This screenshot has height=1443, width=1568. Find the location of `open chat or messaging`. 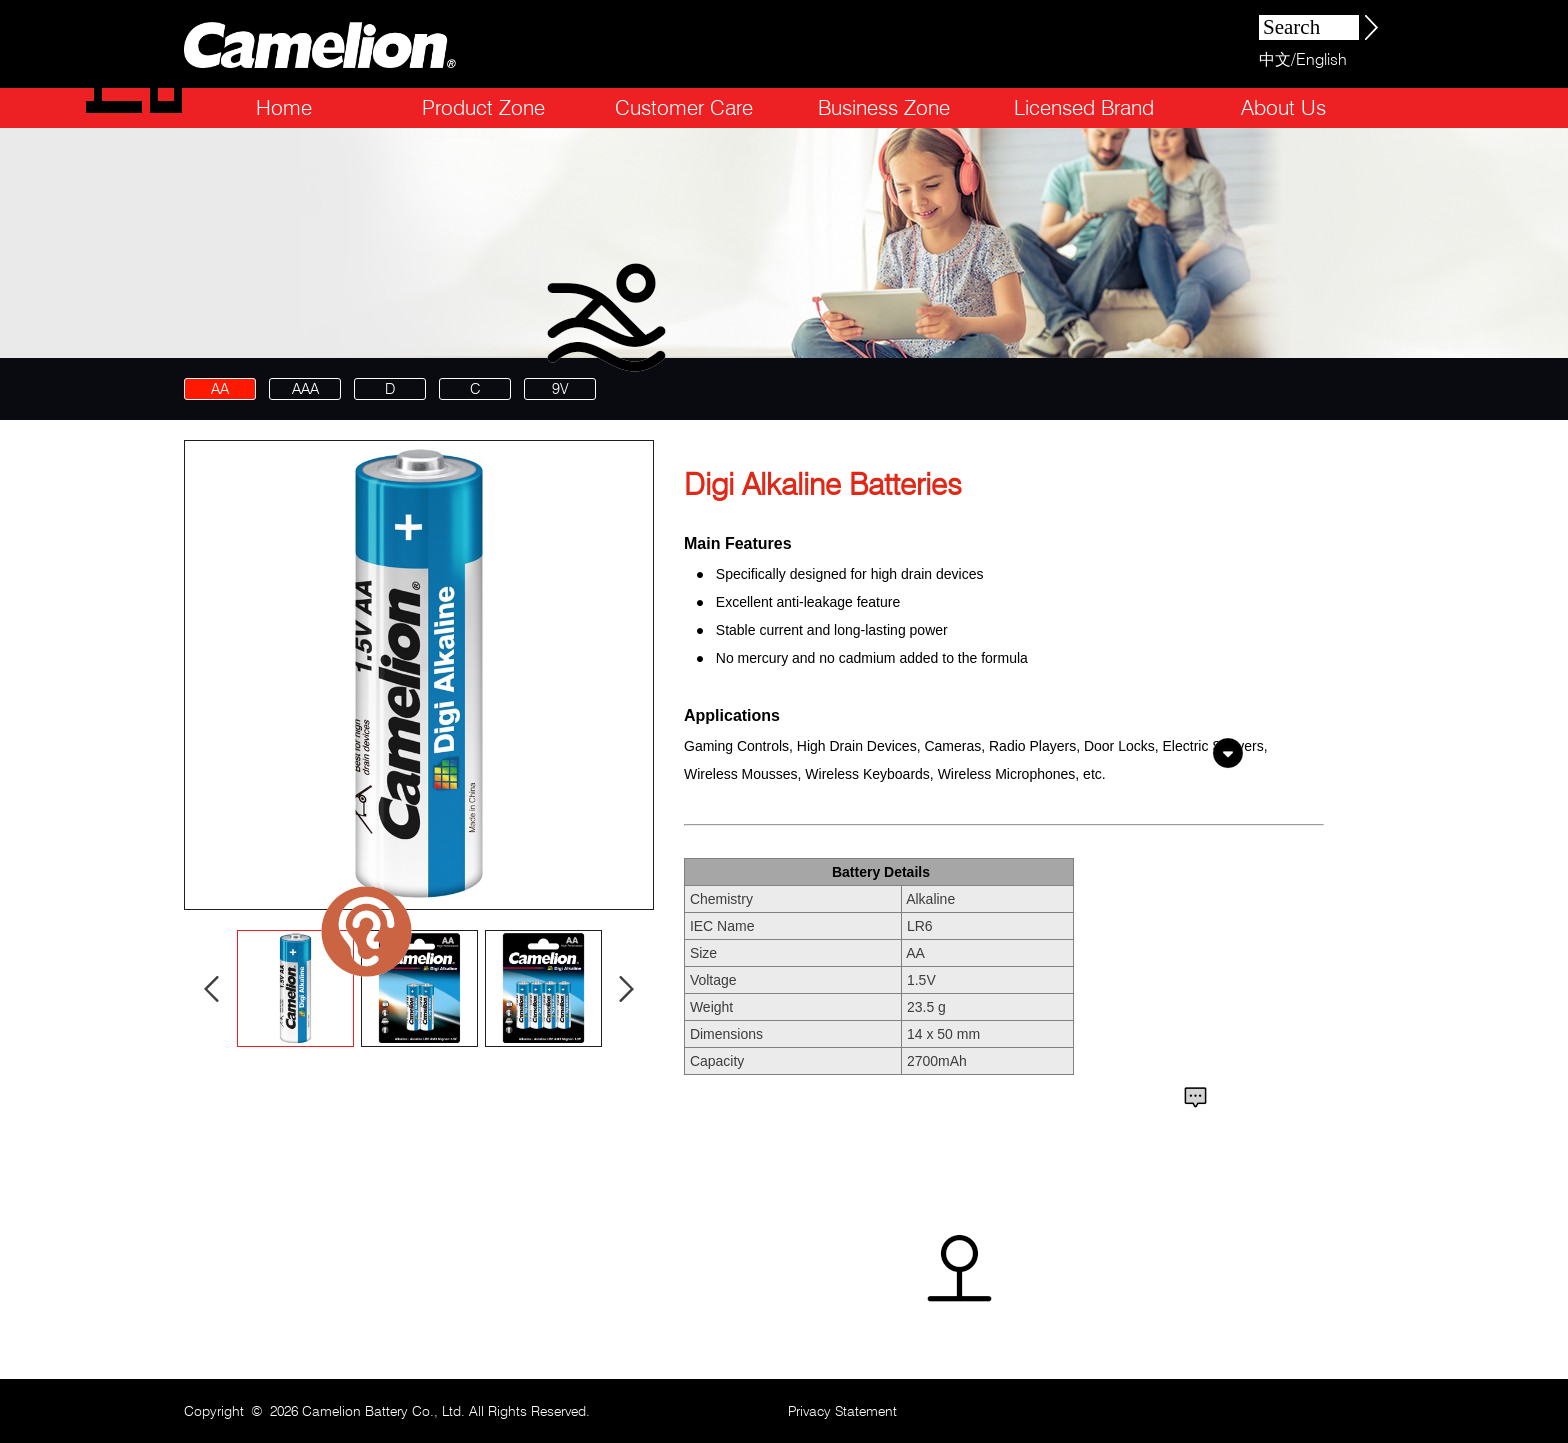

open chat or messaging is located at coordinates (1195, 1096).